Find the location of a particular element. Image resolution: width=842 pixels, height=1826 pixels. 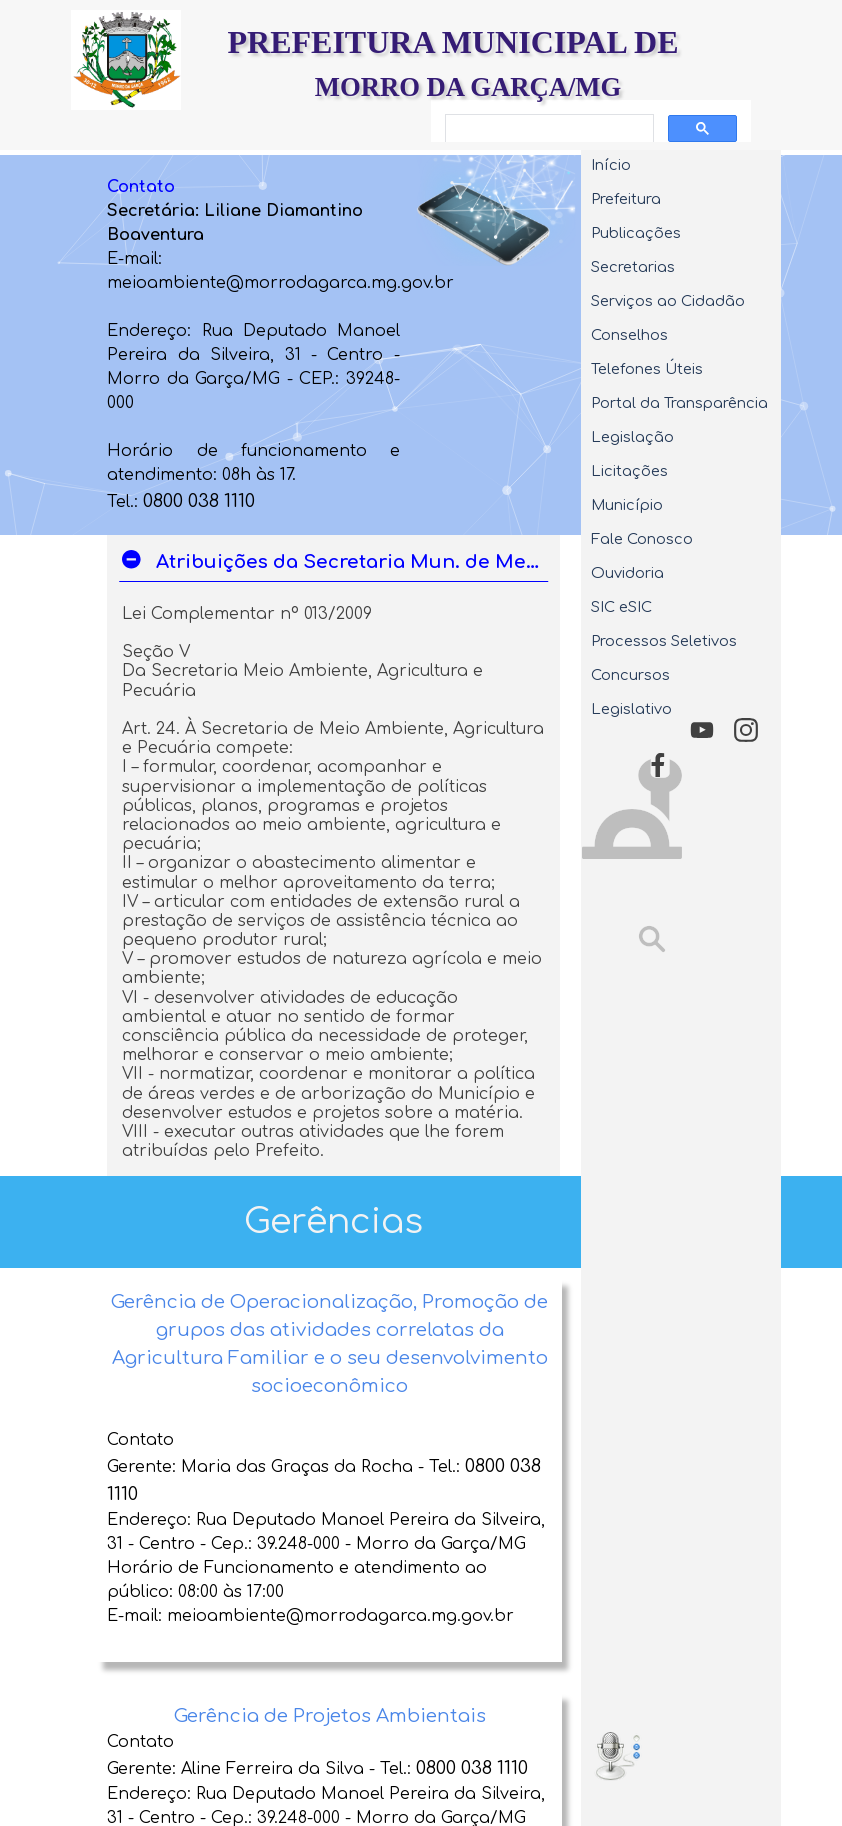

access engineering or technical tools is located at coordinates (632, 809).